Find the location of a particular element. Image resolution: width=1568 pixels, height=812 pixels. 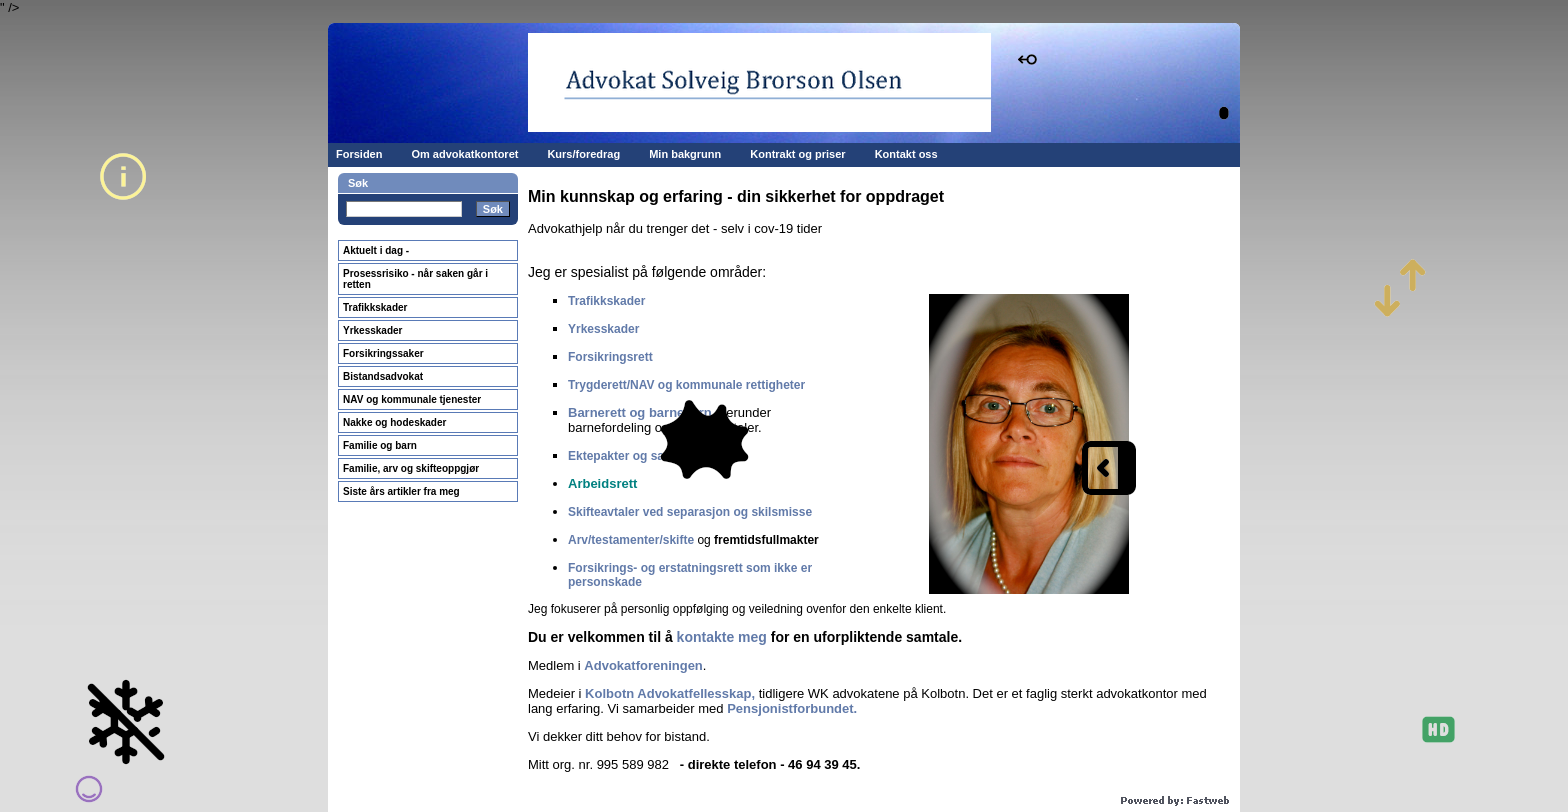

apply inner shadow effect to bottom edge is located at coordinates (89, 789).